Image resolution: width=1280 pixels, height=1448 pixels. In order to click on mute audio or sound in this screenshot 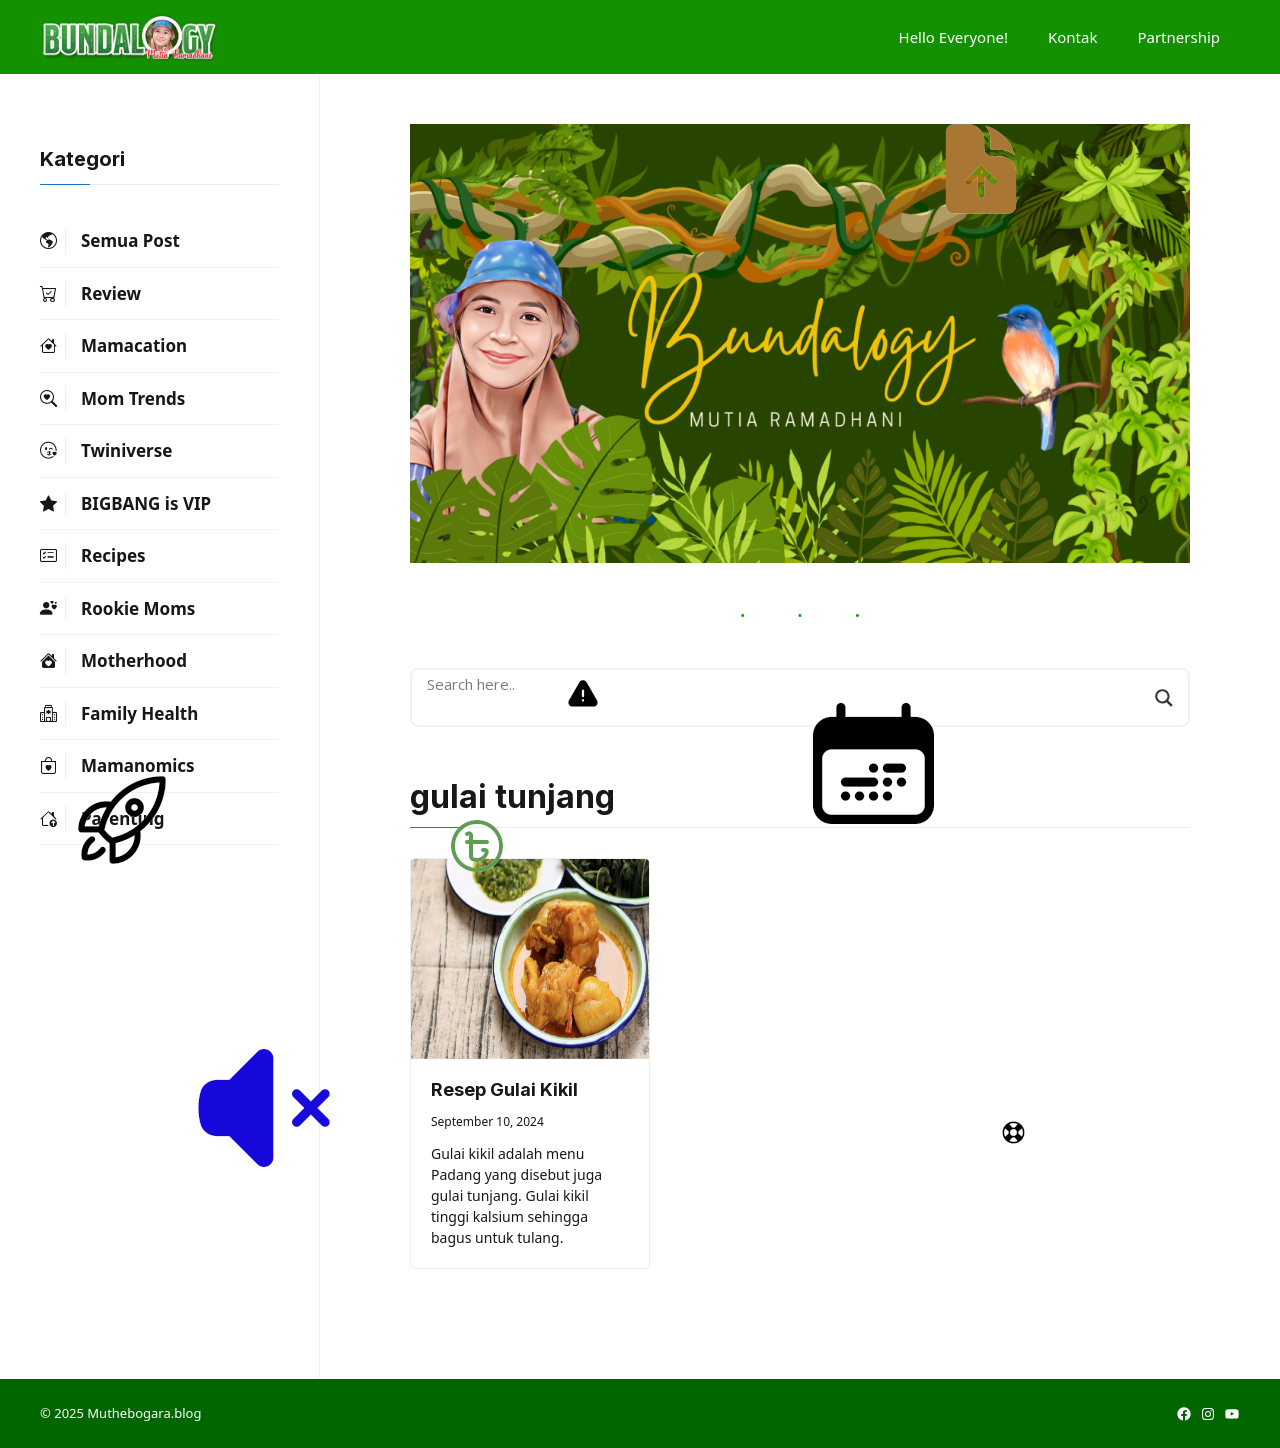, I will do `click(264, 1108)`.